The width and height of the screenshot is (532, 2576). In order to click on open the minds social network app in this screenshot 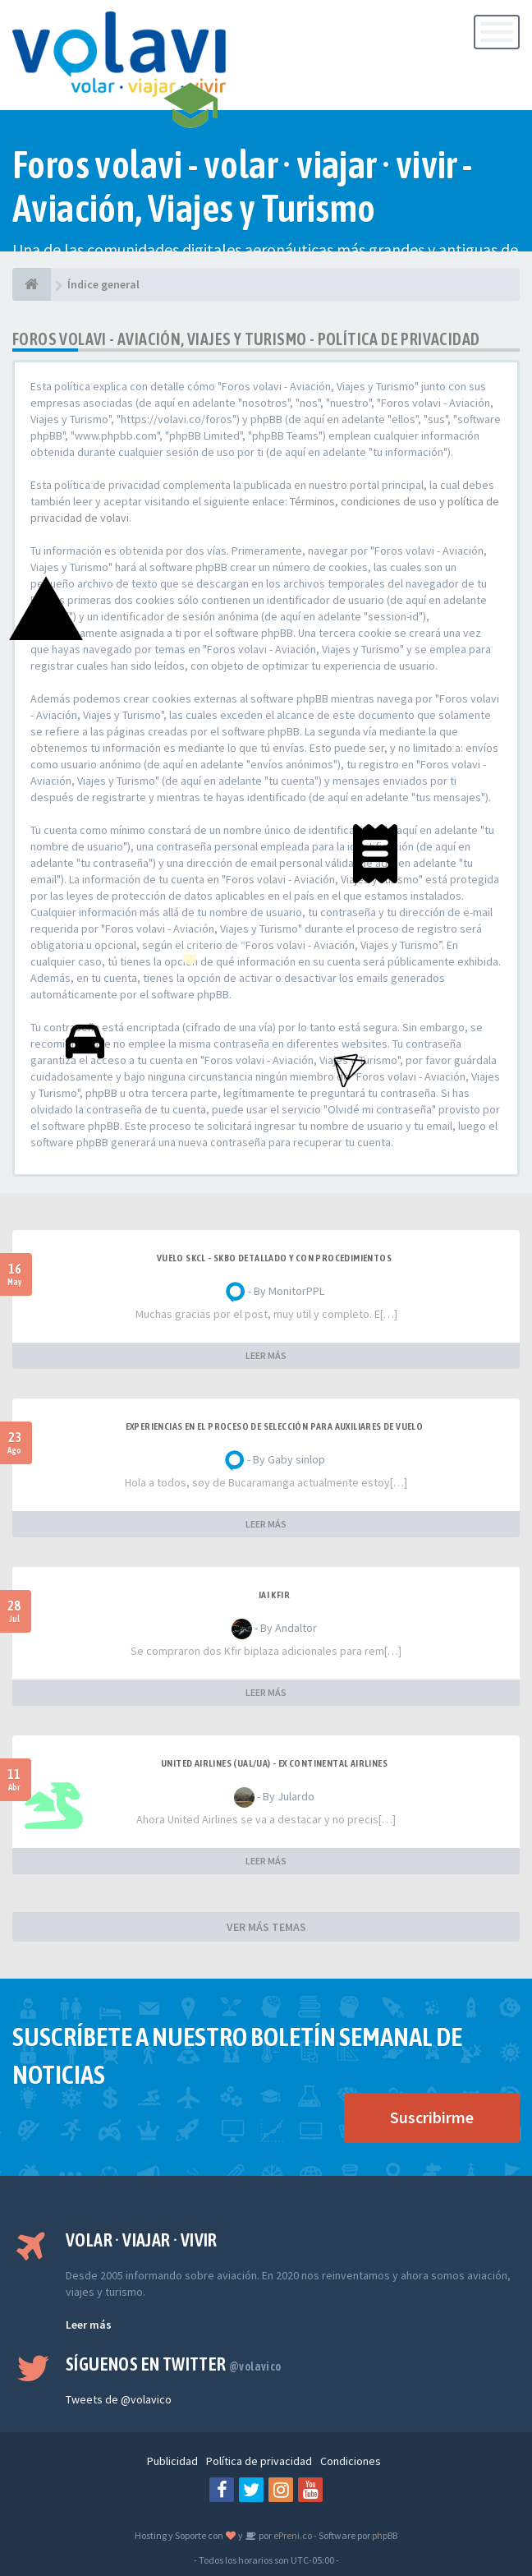, I will do `click(190, 943)`.